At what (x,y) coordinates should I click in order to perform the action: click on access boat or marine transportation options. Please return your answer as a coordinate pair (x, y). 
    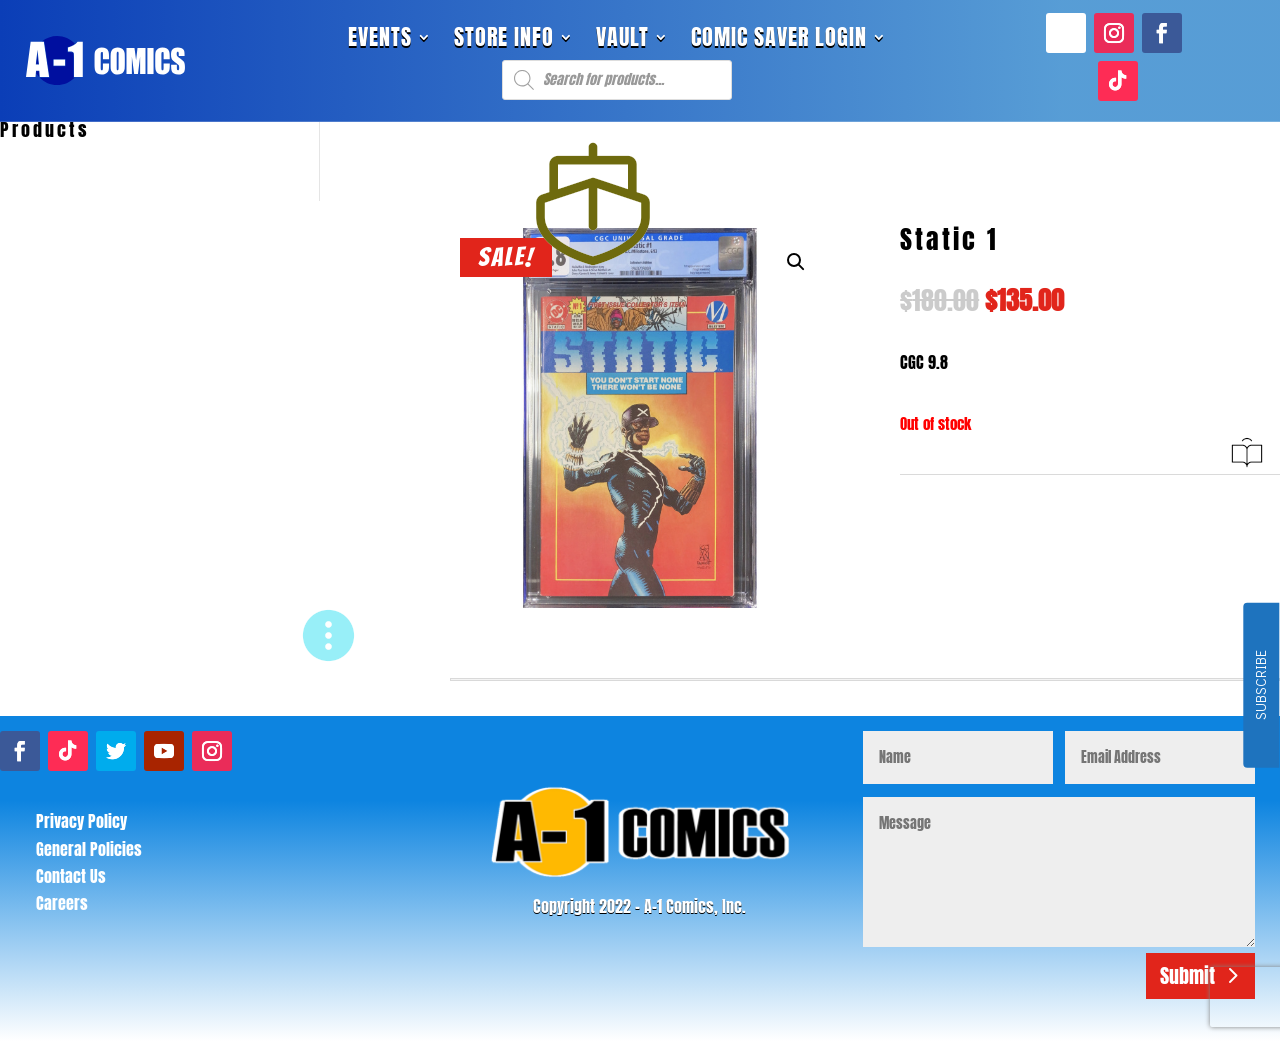
    Looking at the image, I should click on (593, 204).